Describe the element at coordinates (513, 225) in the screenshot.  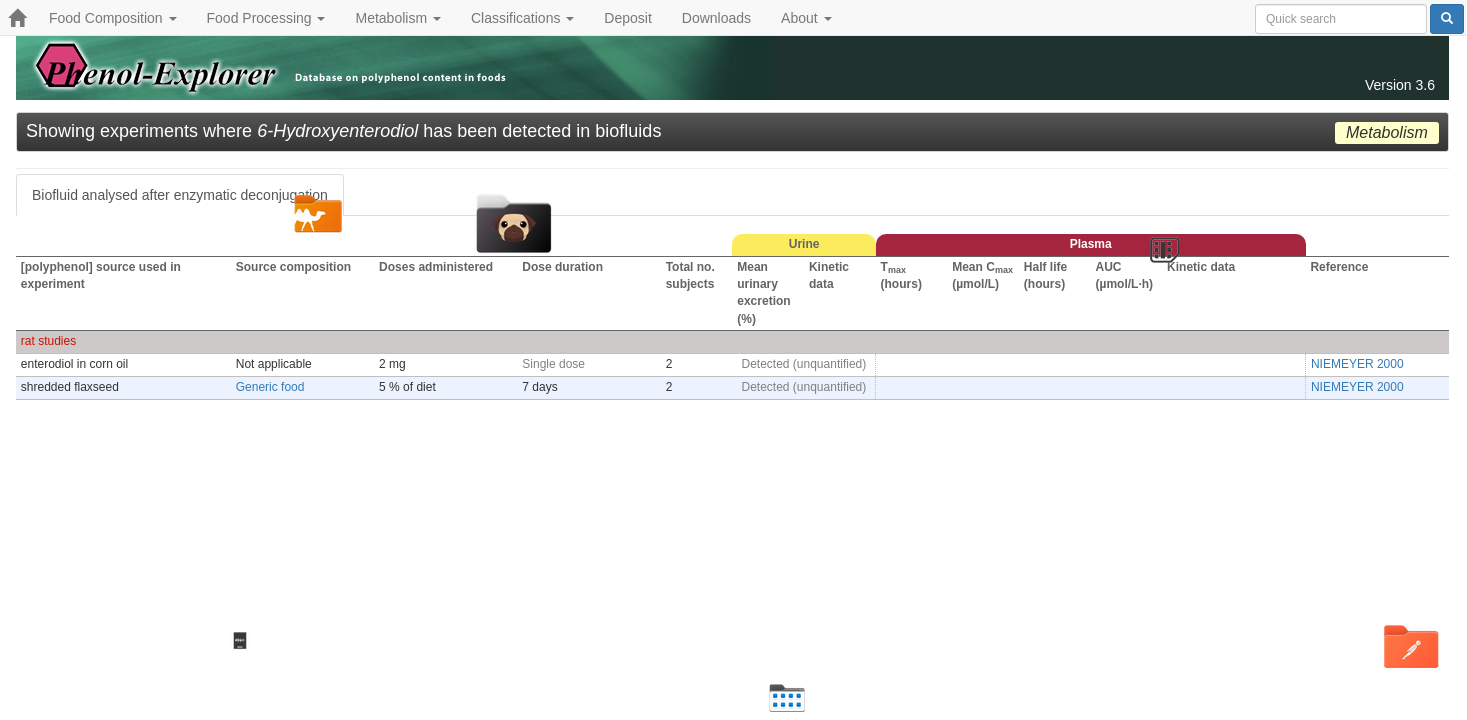
I see `folder containing pug-related images or files` at that location.